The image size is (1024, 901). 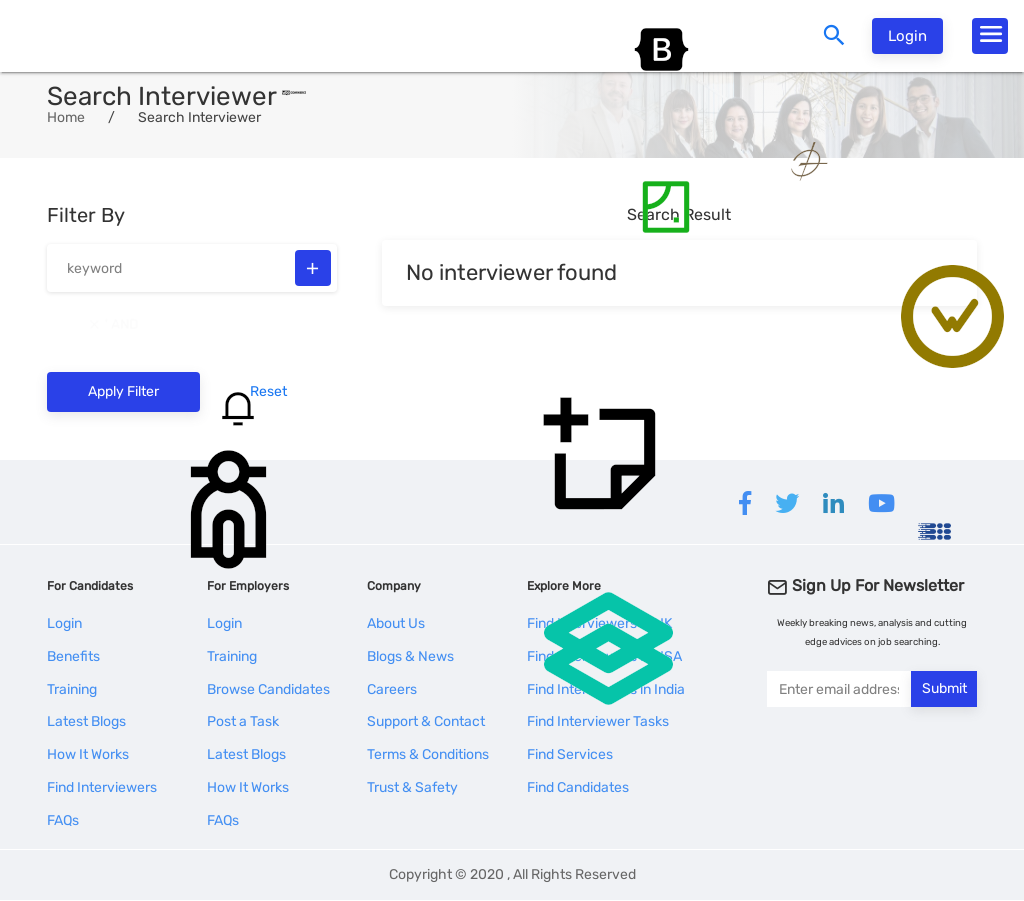 What do you see at coordinates (605, 459) in the screenshot?
I see `create a new sticky note` at bounding box center [605, 459].